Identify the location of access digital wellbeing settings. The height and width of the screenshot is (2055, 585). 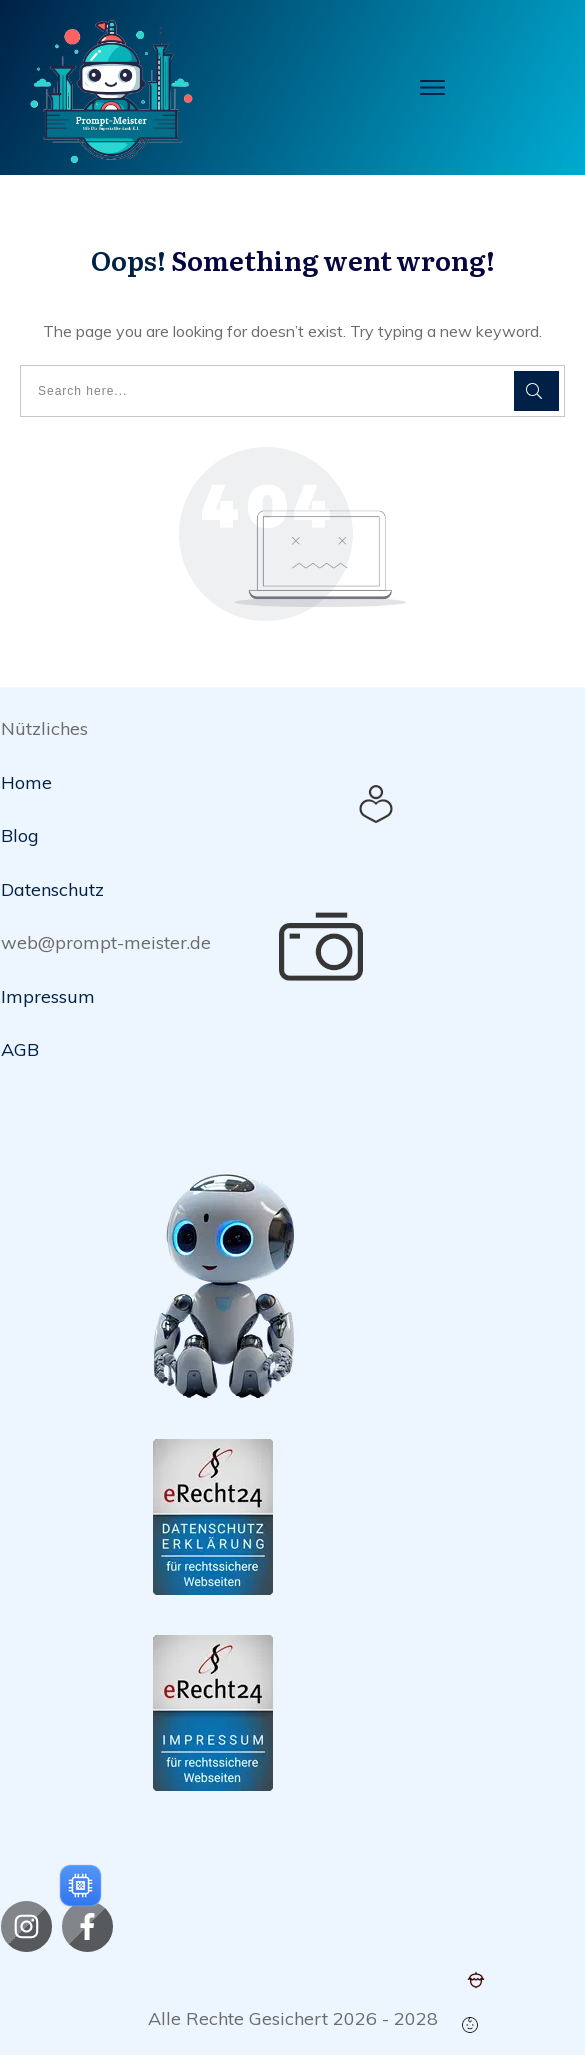
(376, 804).